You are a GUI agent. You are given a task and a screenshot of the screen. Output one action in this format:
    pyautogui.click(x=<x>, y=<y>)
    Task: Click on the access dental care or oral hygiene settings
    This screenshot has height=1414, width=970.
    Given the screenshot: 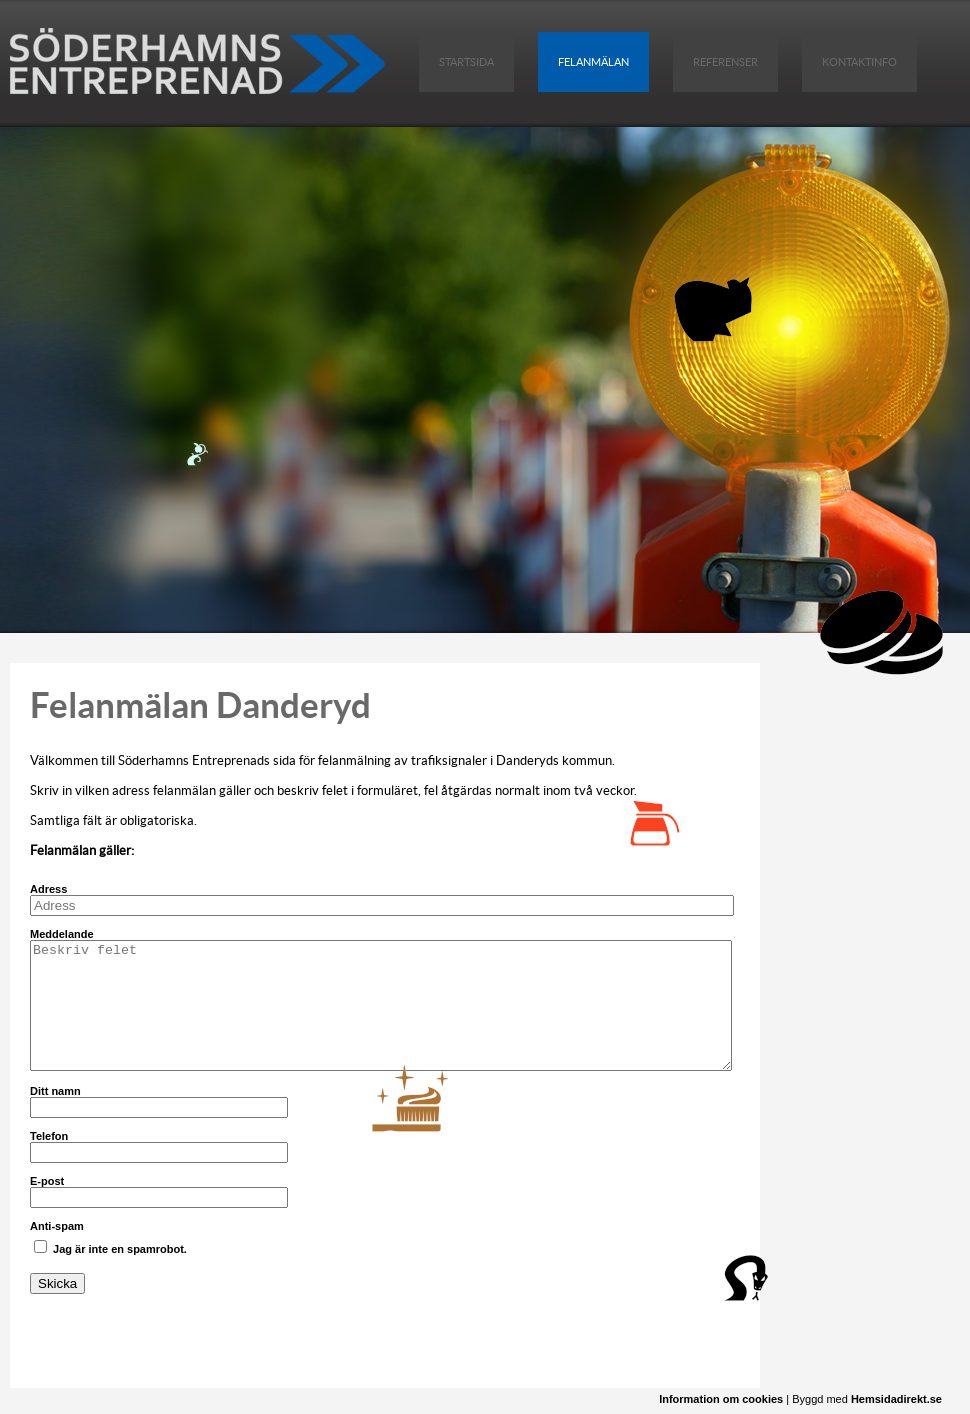 What is the action you would take?
    pyautogui.click(x=409, y=1101)
    